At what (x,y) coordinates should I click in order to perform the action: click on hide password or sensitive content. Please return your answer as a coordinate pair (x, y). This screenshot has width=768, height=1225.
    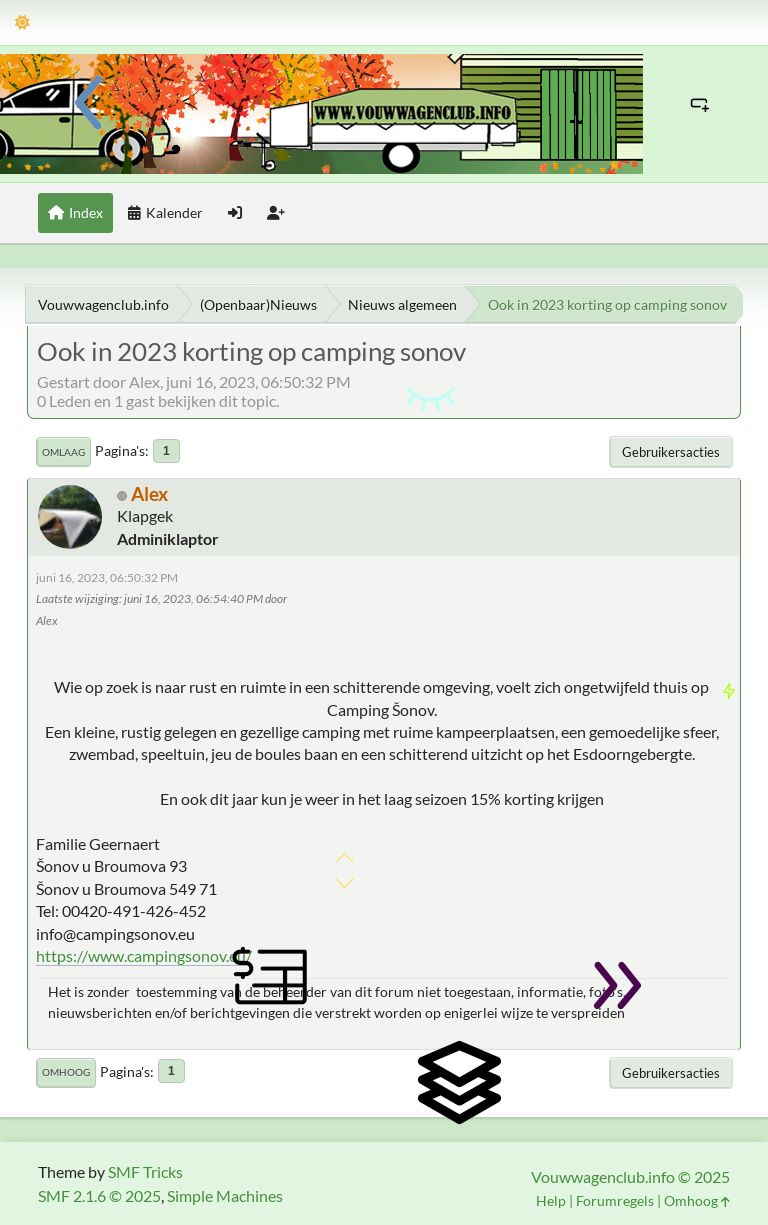
    Looking at the image, I should click on (430, 394).